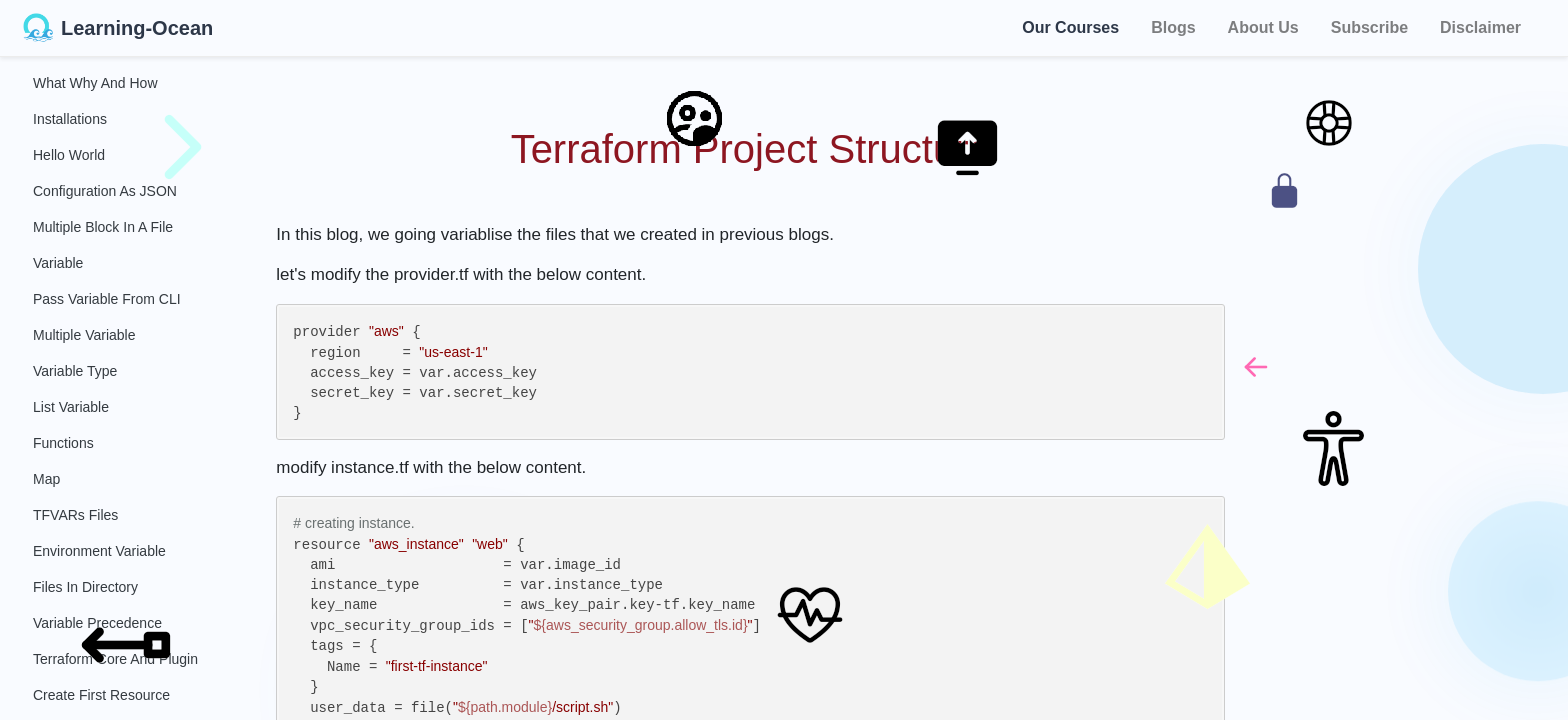 The image size is (1568, 720). Describe the element at coordinates (1284, 190) in the screenshot. I see `indicates a locked or secured item` at that location.